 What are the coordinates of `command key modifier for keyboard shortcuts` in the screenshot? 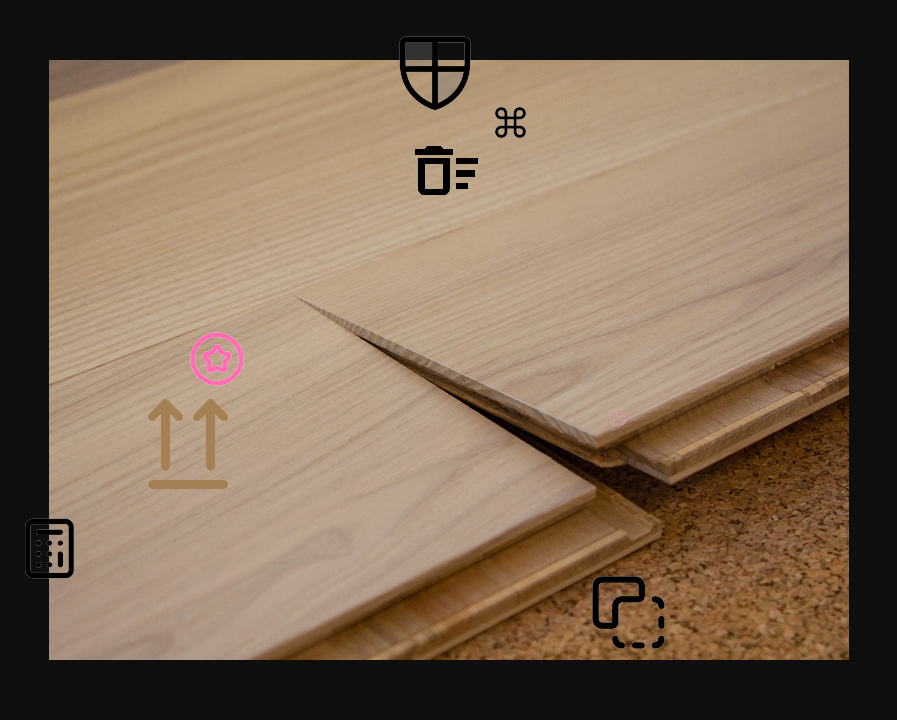 It's located at (510, 122).